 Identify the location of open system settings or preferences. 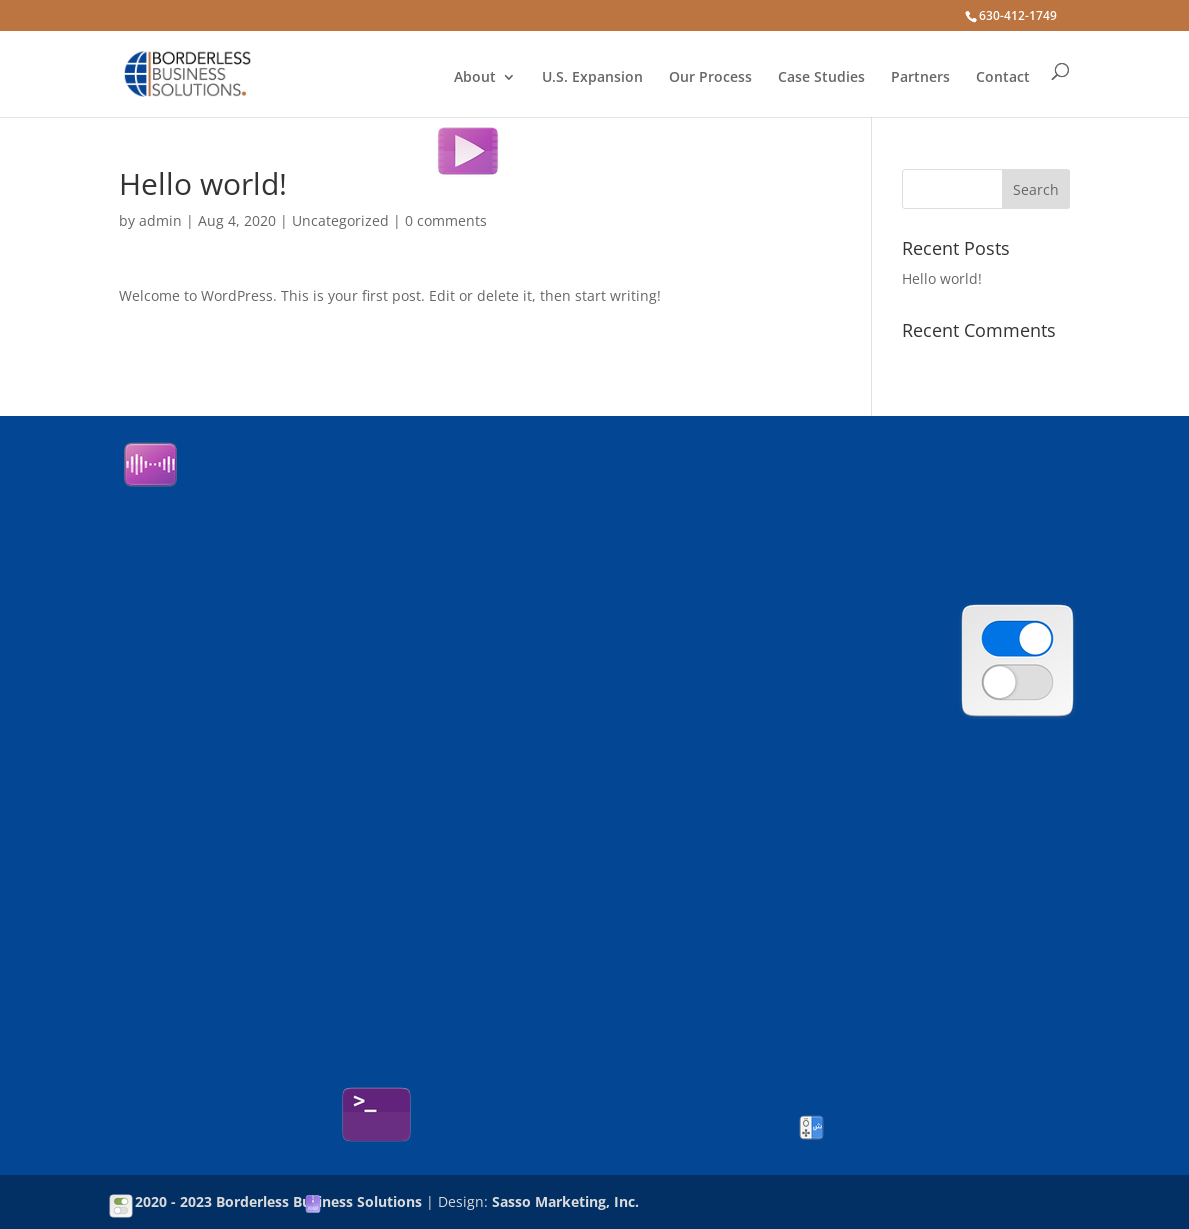
(1017, 660).